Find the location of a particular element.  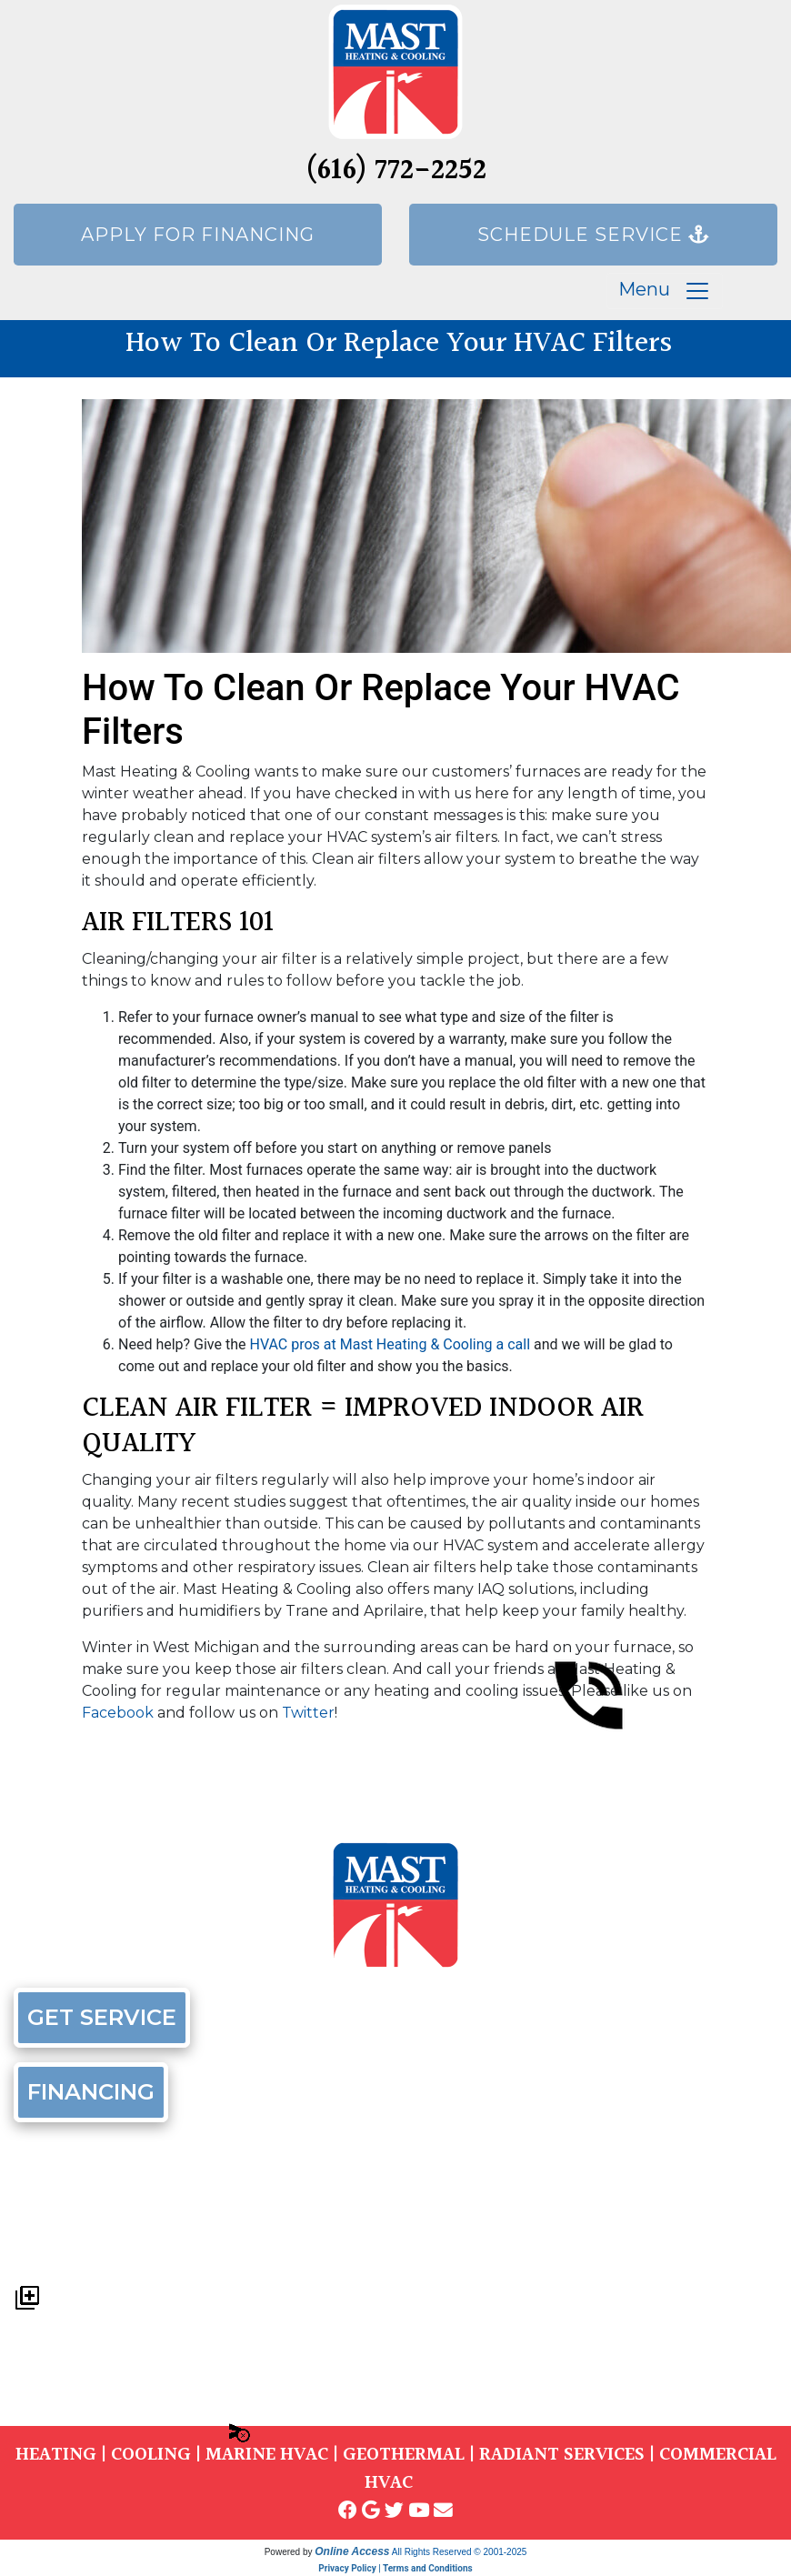

cancel a scheduled message is located at coordinates (239, 2431).